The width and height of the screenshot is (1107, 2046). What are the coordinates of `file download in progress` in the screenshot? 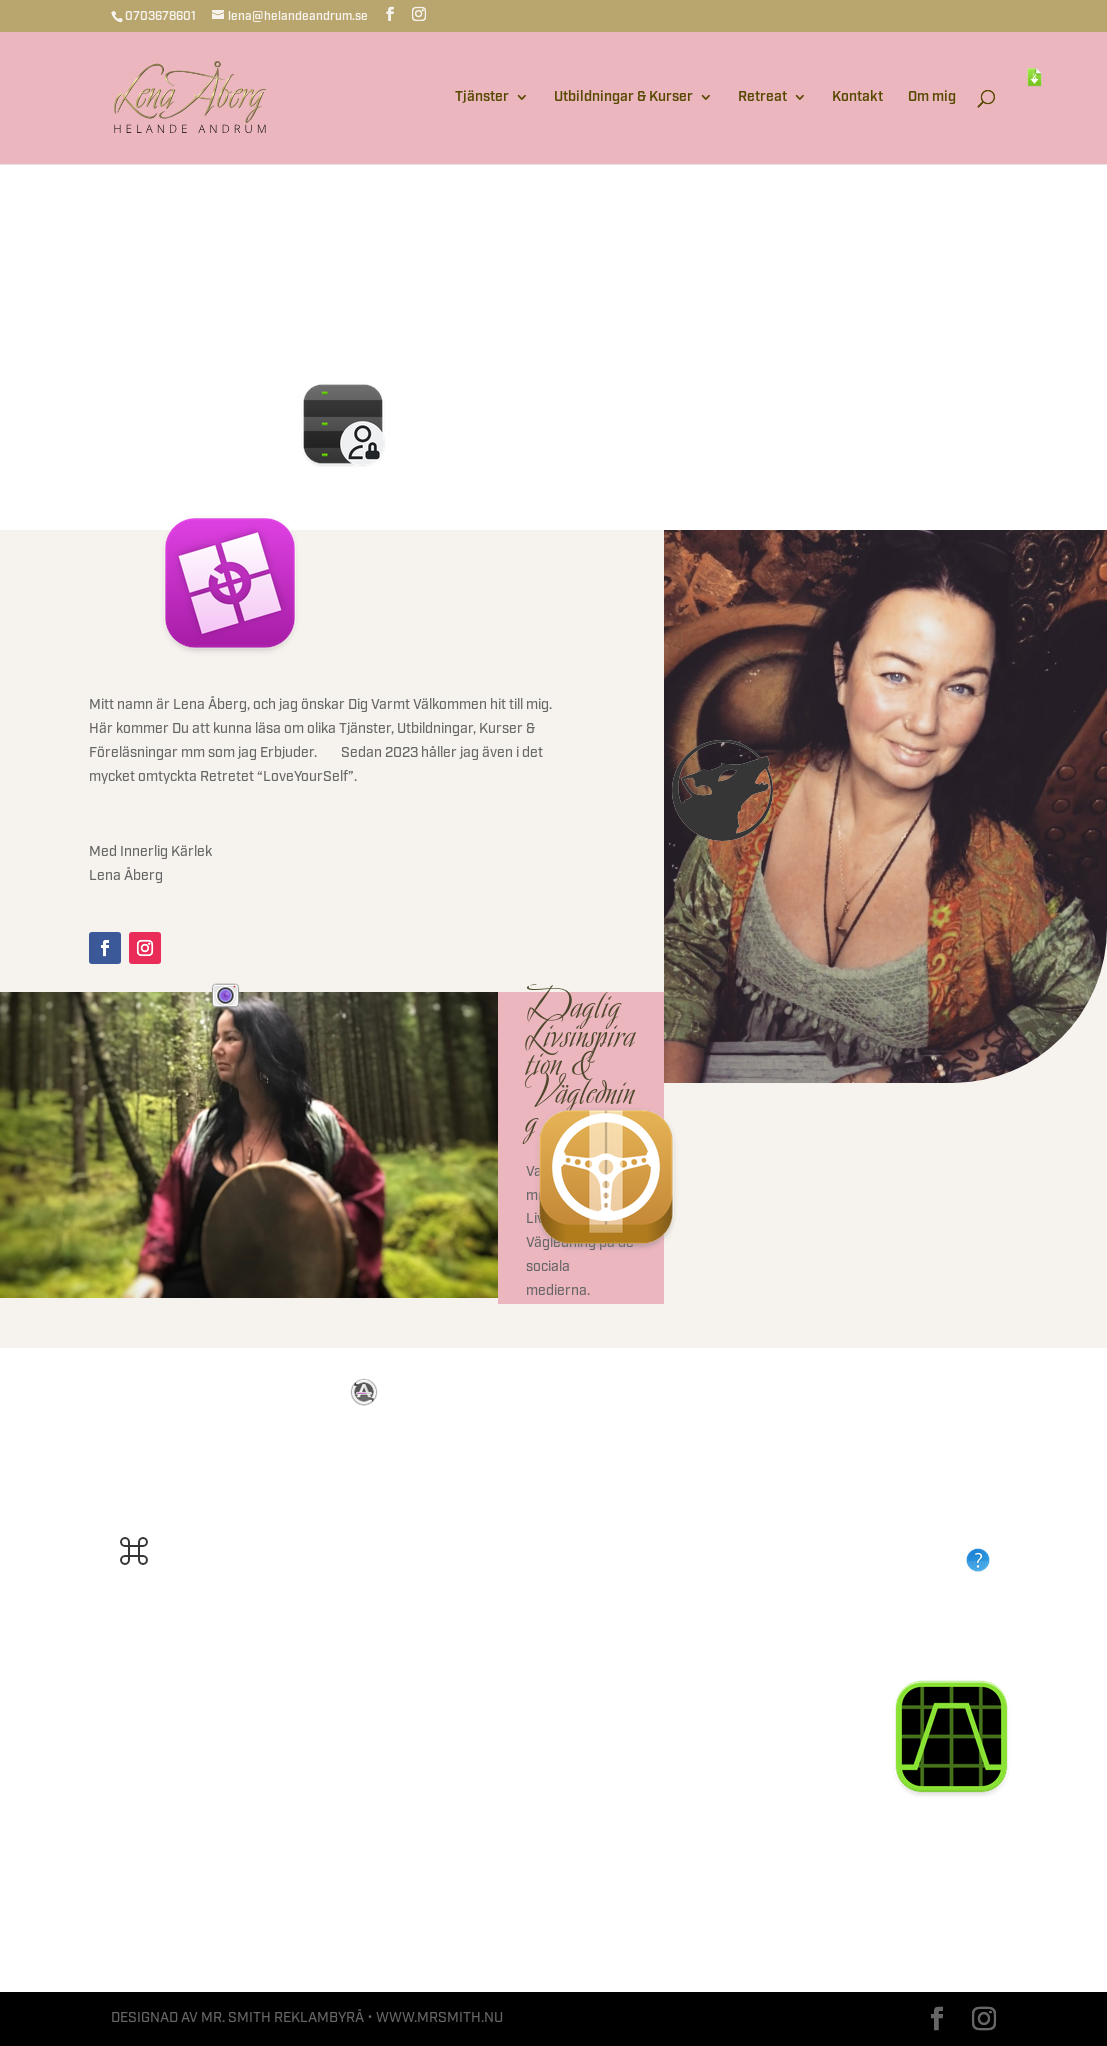 It's located at (1034, 77).